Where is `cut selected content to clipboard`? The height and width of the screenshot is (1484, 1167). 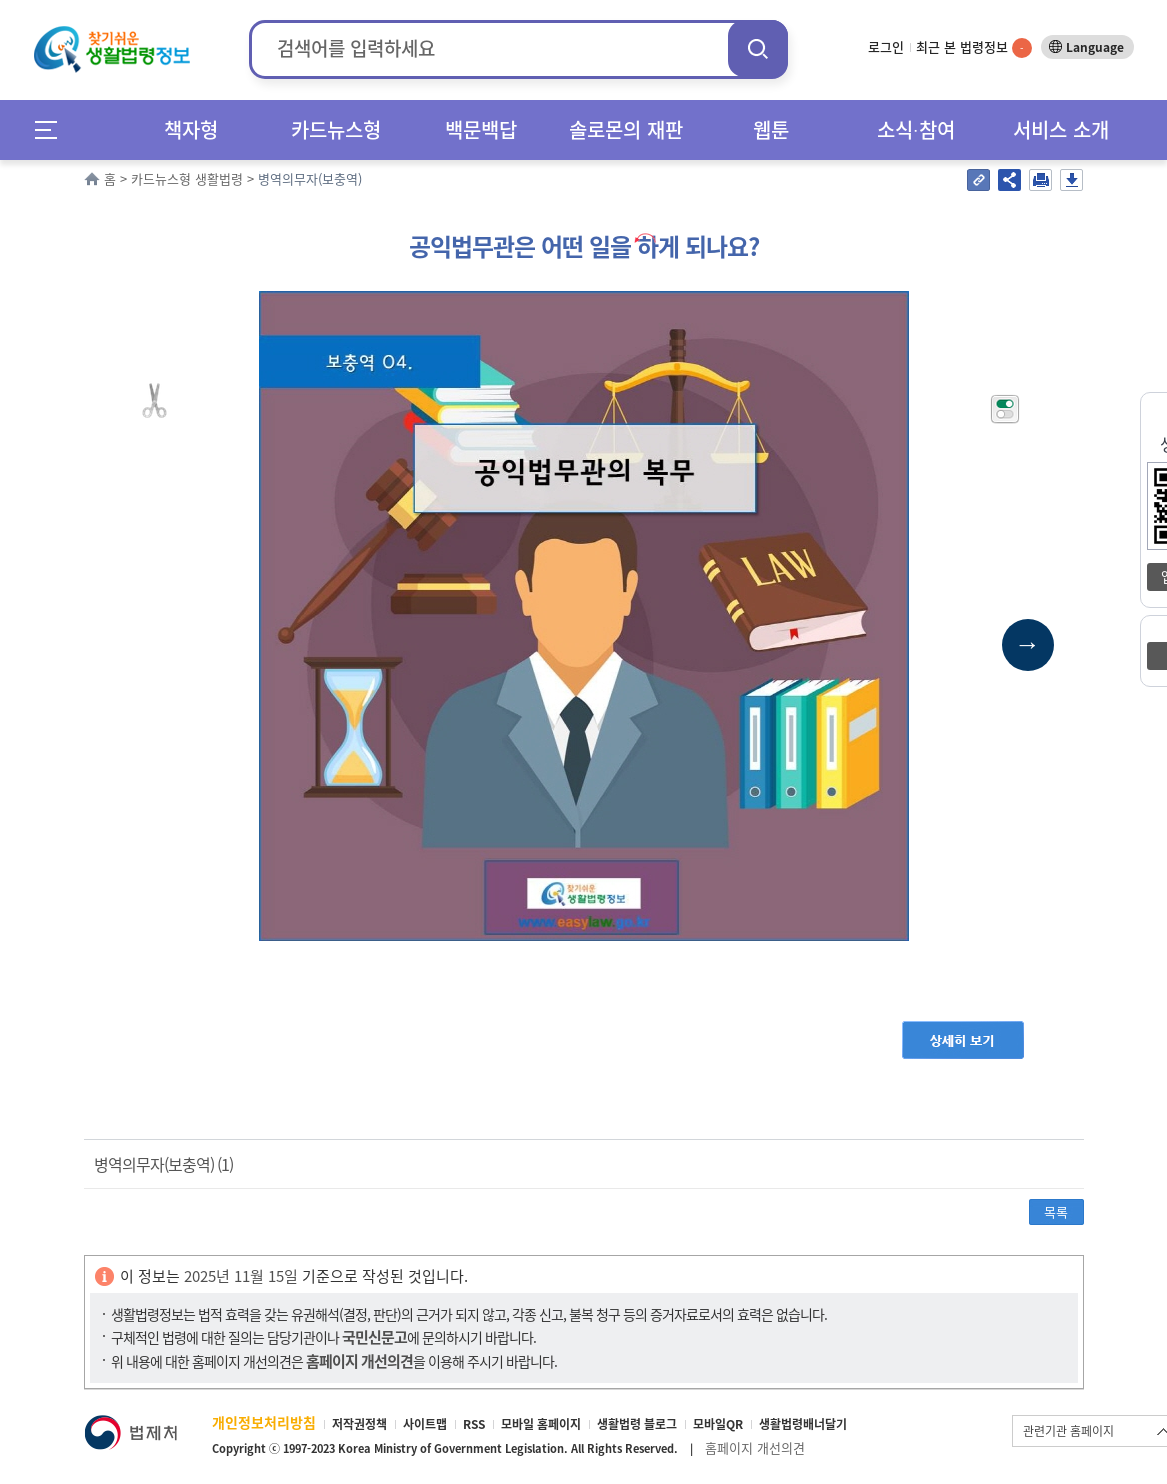
cut selected content to clipboard is located at coordinates (154, 400).